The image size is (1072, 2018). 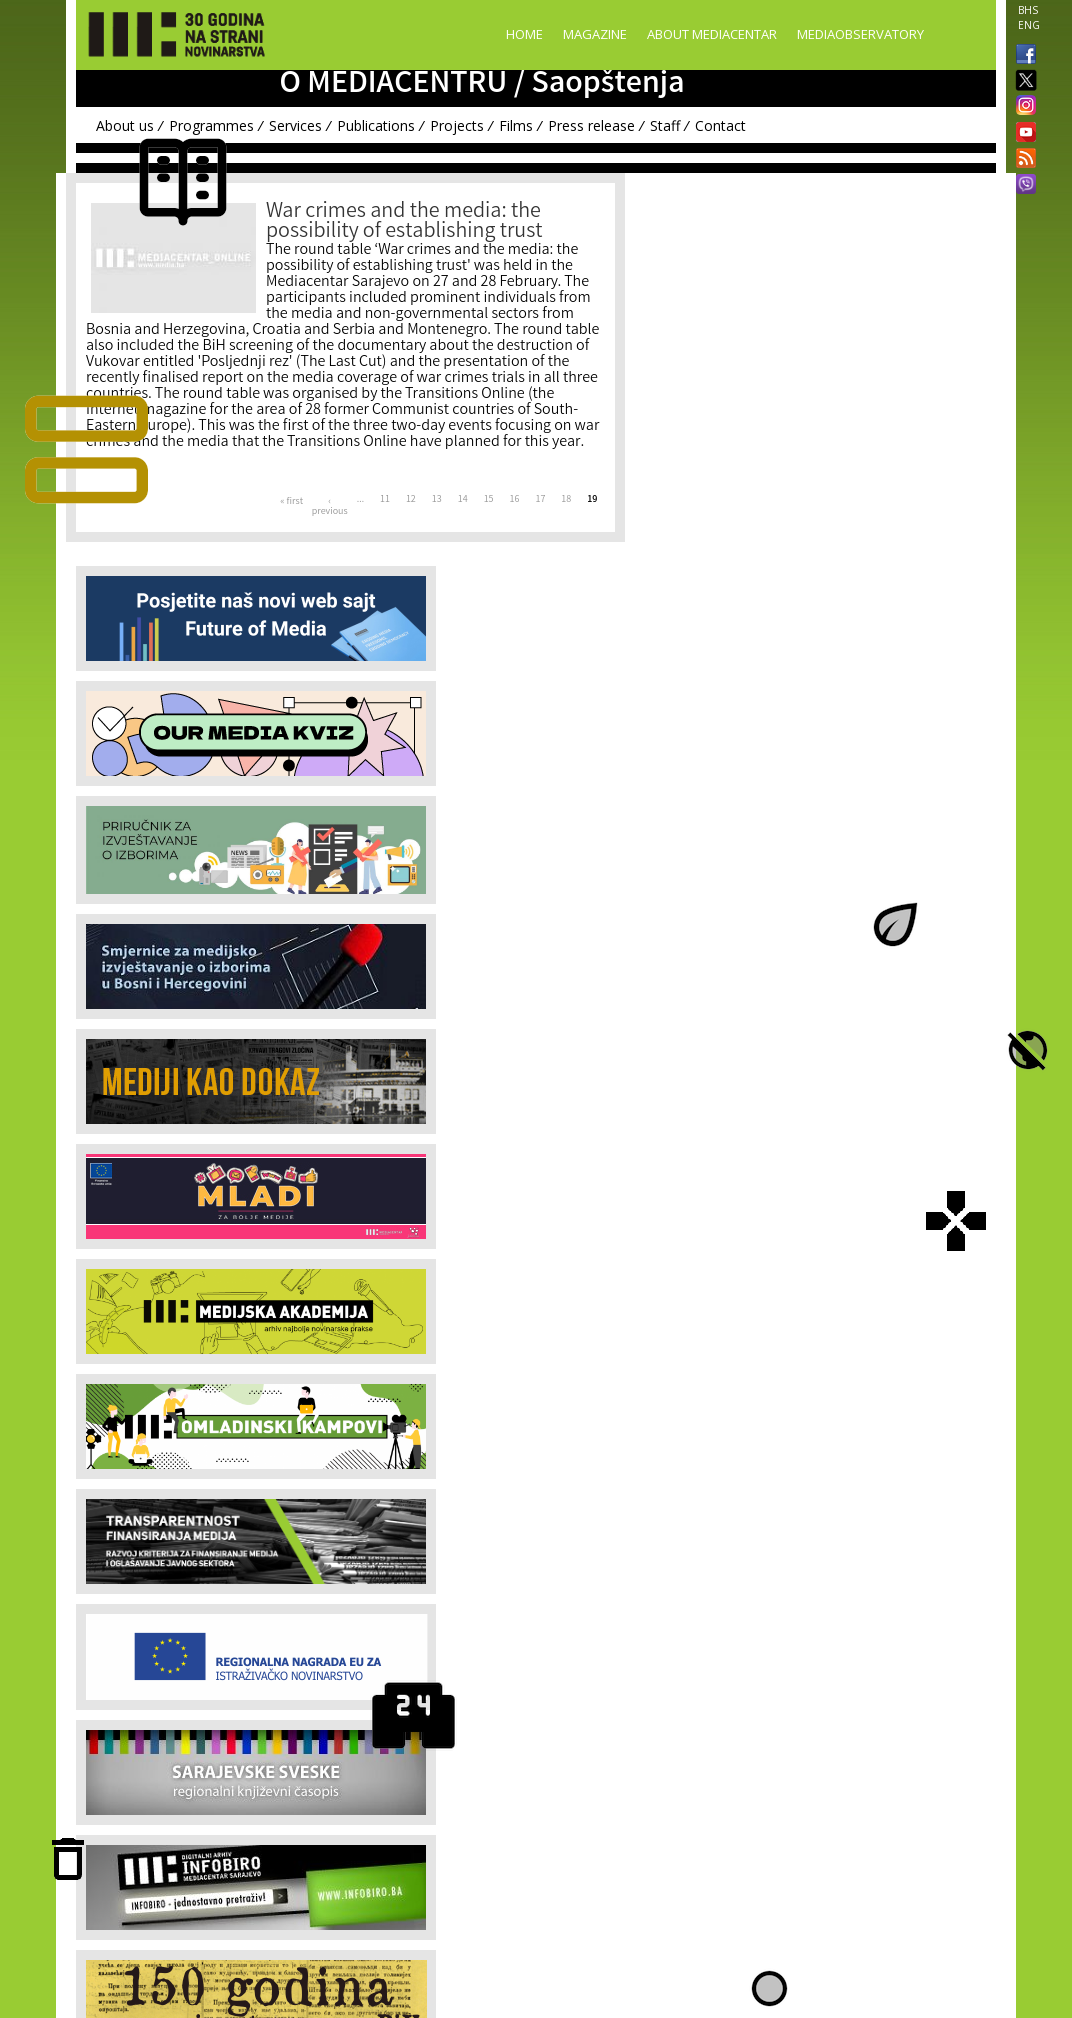 I want to click on disable public visibility, so click(x=1028, y=1050).